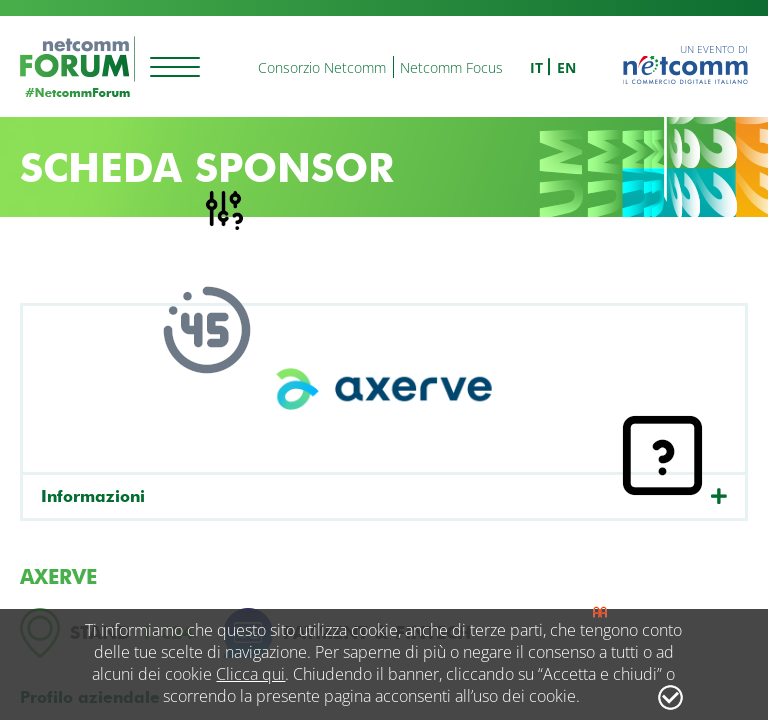  Describe the element at coordinates (600, 612) in the screenshot. I see `switch text to uppercase` at that location.